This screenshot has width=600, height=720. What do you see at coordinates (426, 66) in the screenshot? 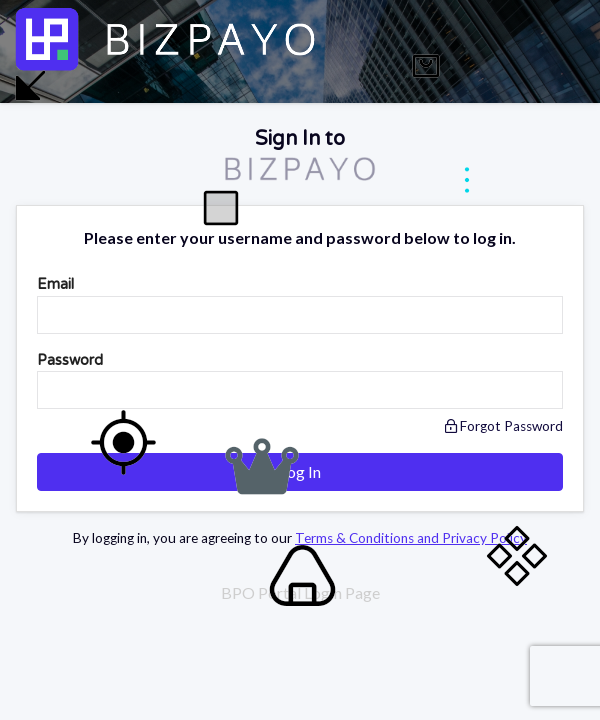
I see `view your shopping bag` at bounding box center [426, 66].